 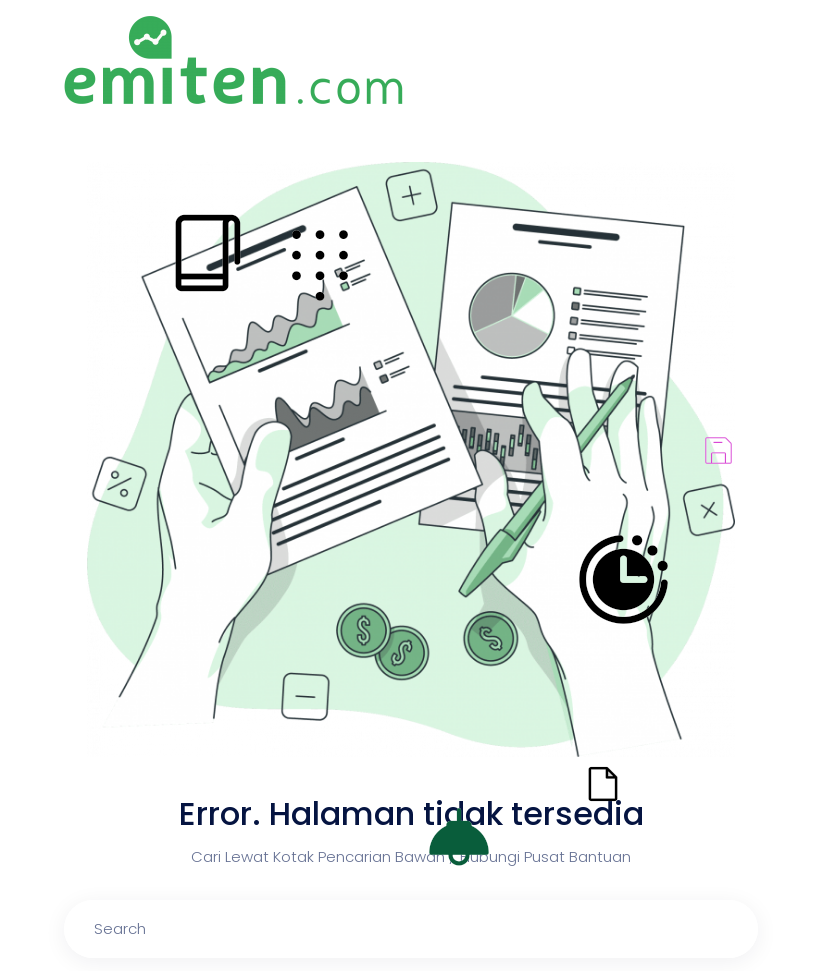 What do you see at coordinates (718, 450) in the screenshot?
I see `save current file or document` at bounding box center [718, 450].